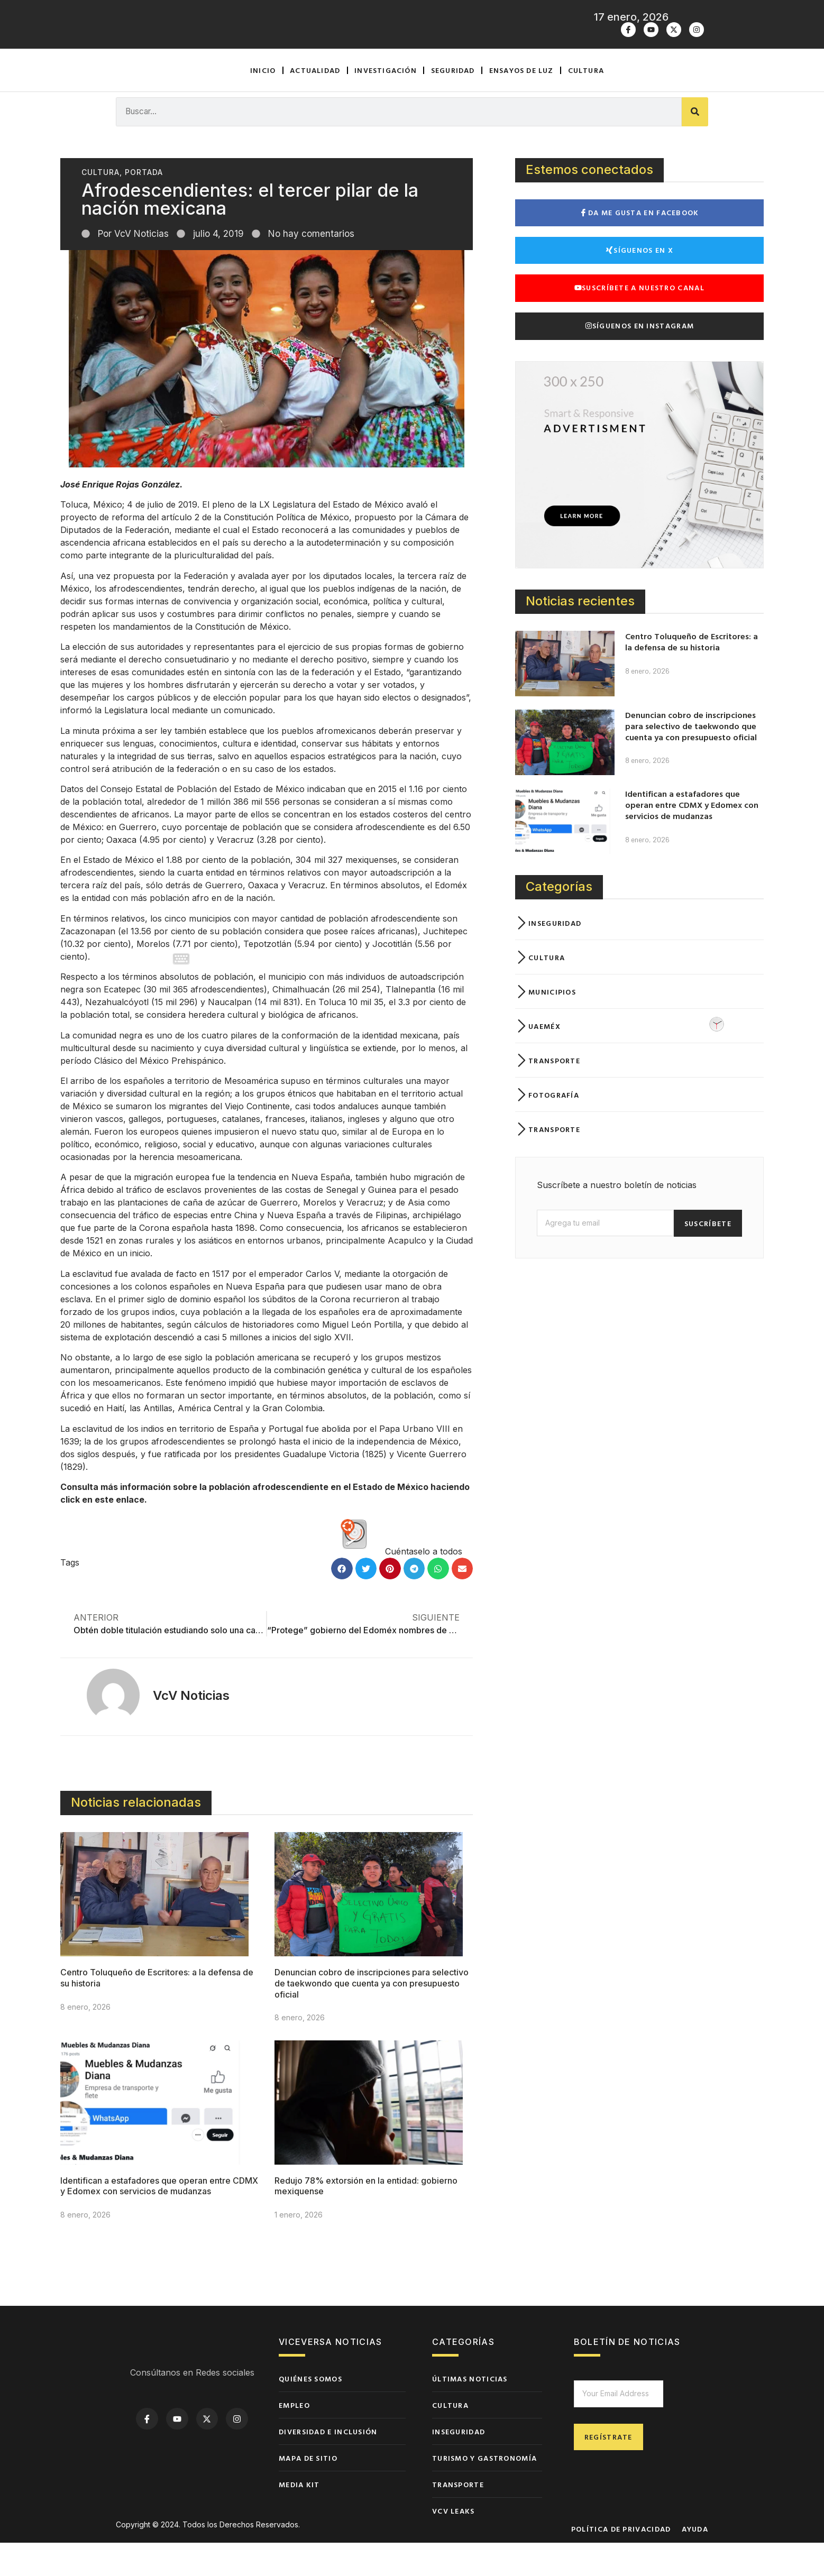  Describe the element at coordinates (717, 1024) in the screenshot. I see `access time and date settings` at that location.